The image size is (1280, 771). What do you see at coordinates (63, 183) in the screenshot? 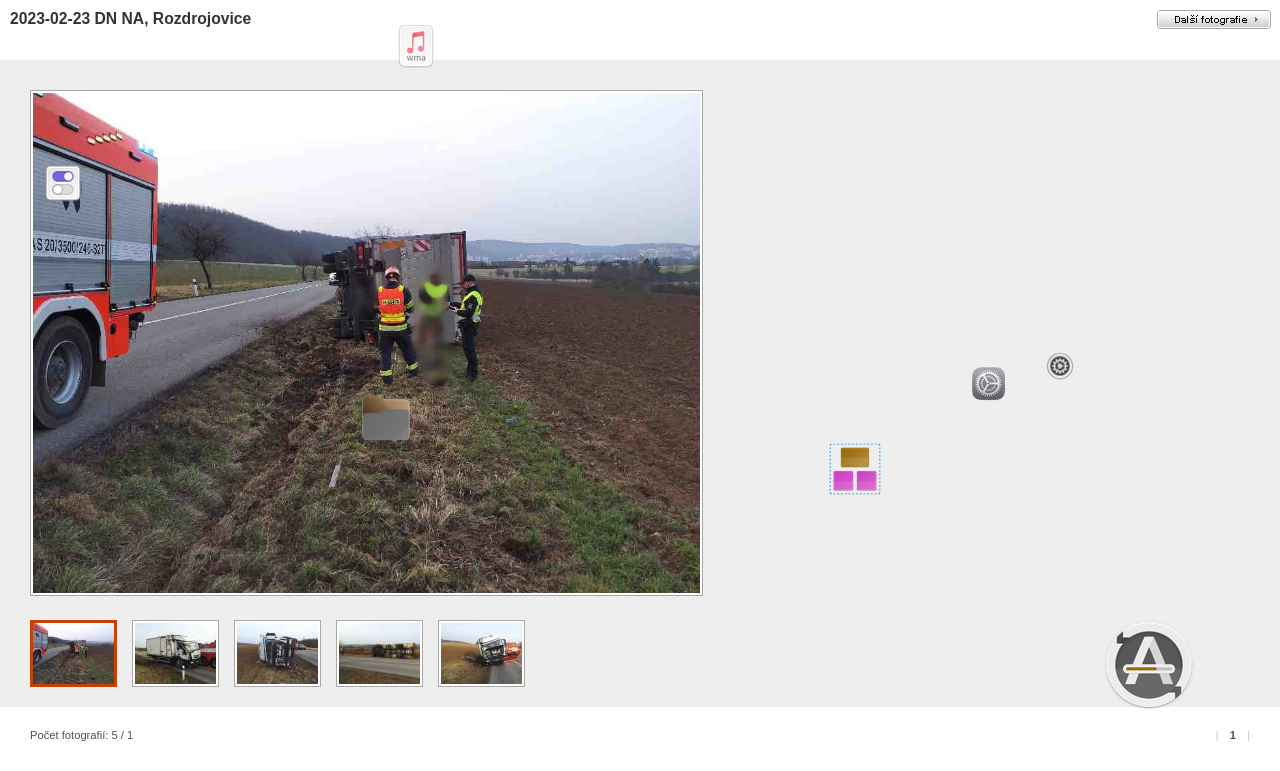
I see `open gnome tweaks to customize desktop settings` at bounding box center [63, 183].